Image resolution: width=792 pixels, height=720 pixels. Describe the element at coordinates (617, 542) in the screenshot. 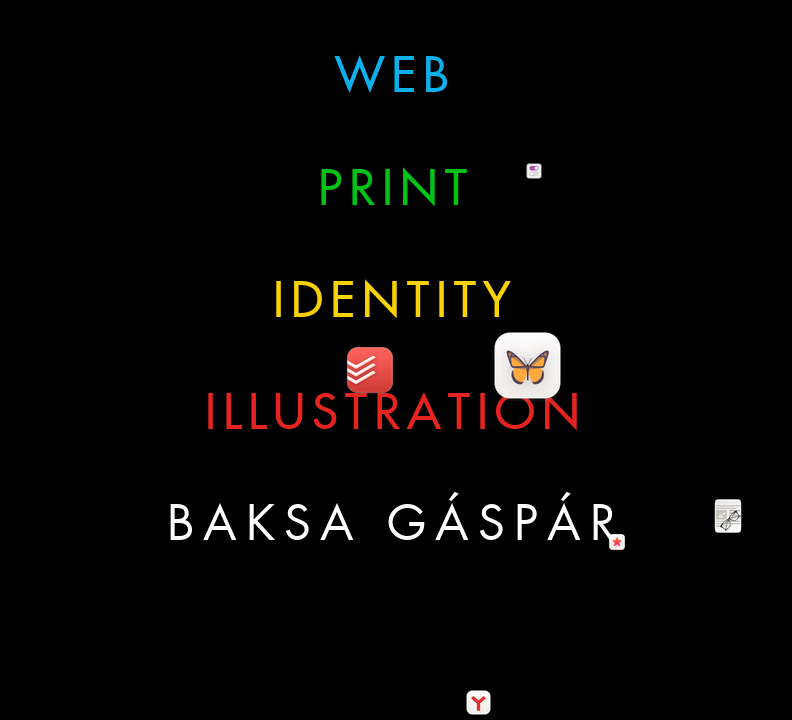

I see `open bookmarks manager app` at that location.